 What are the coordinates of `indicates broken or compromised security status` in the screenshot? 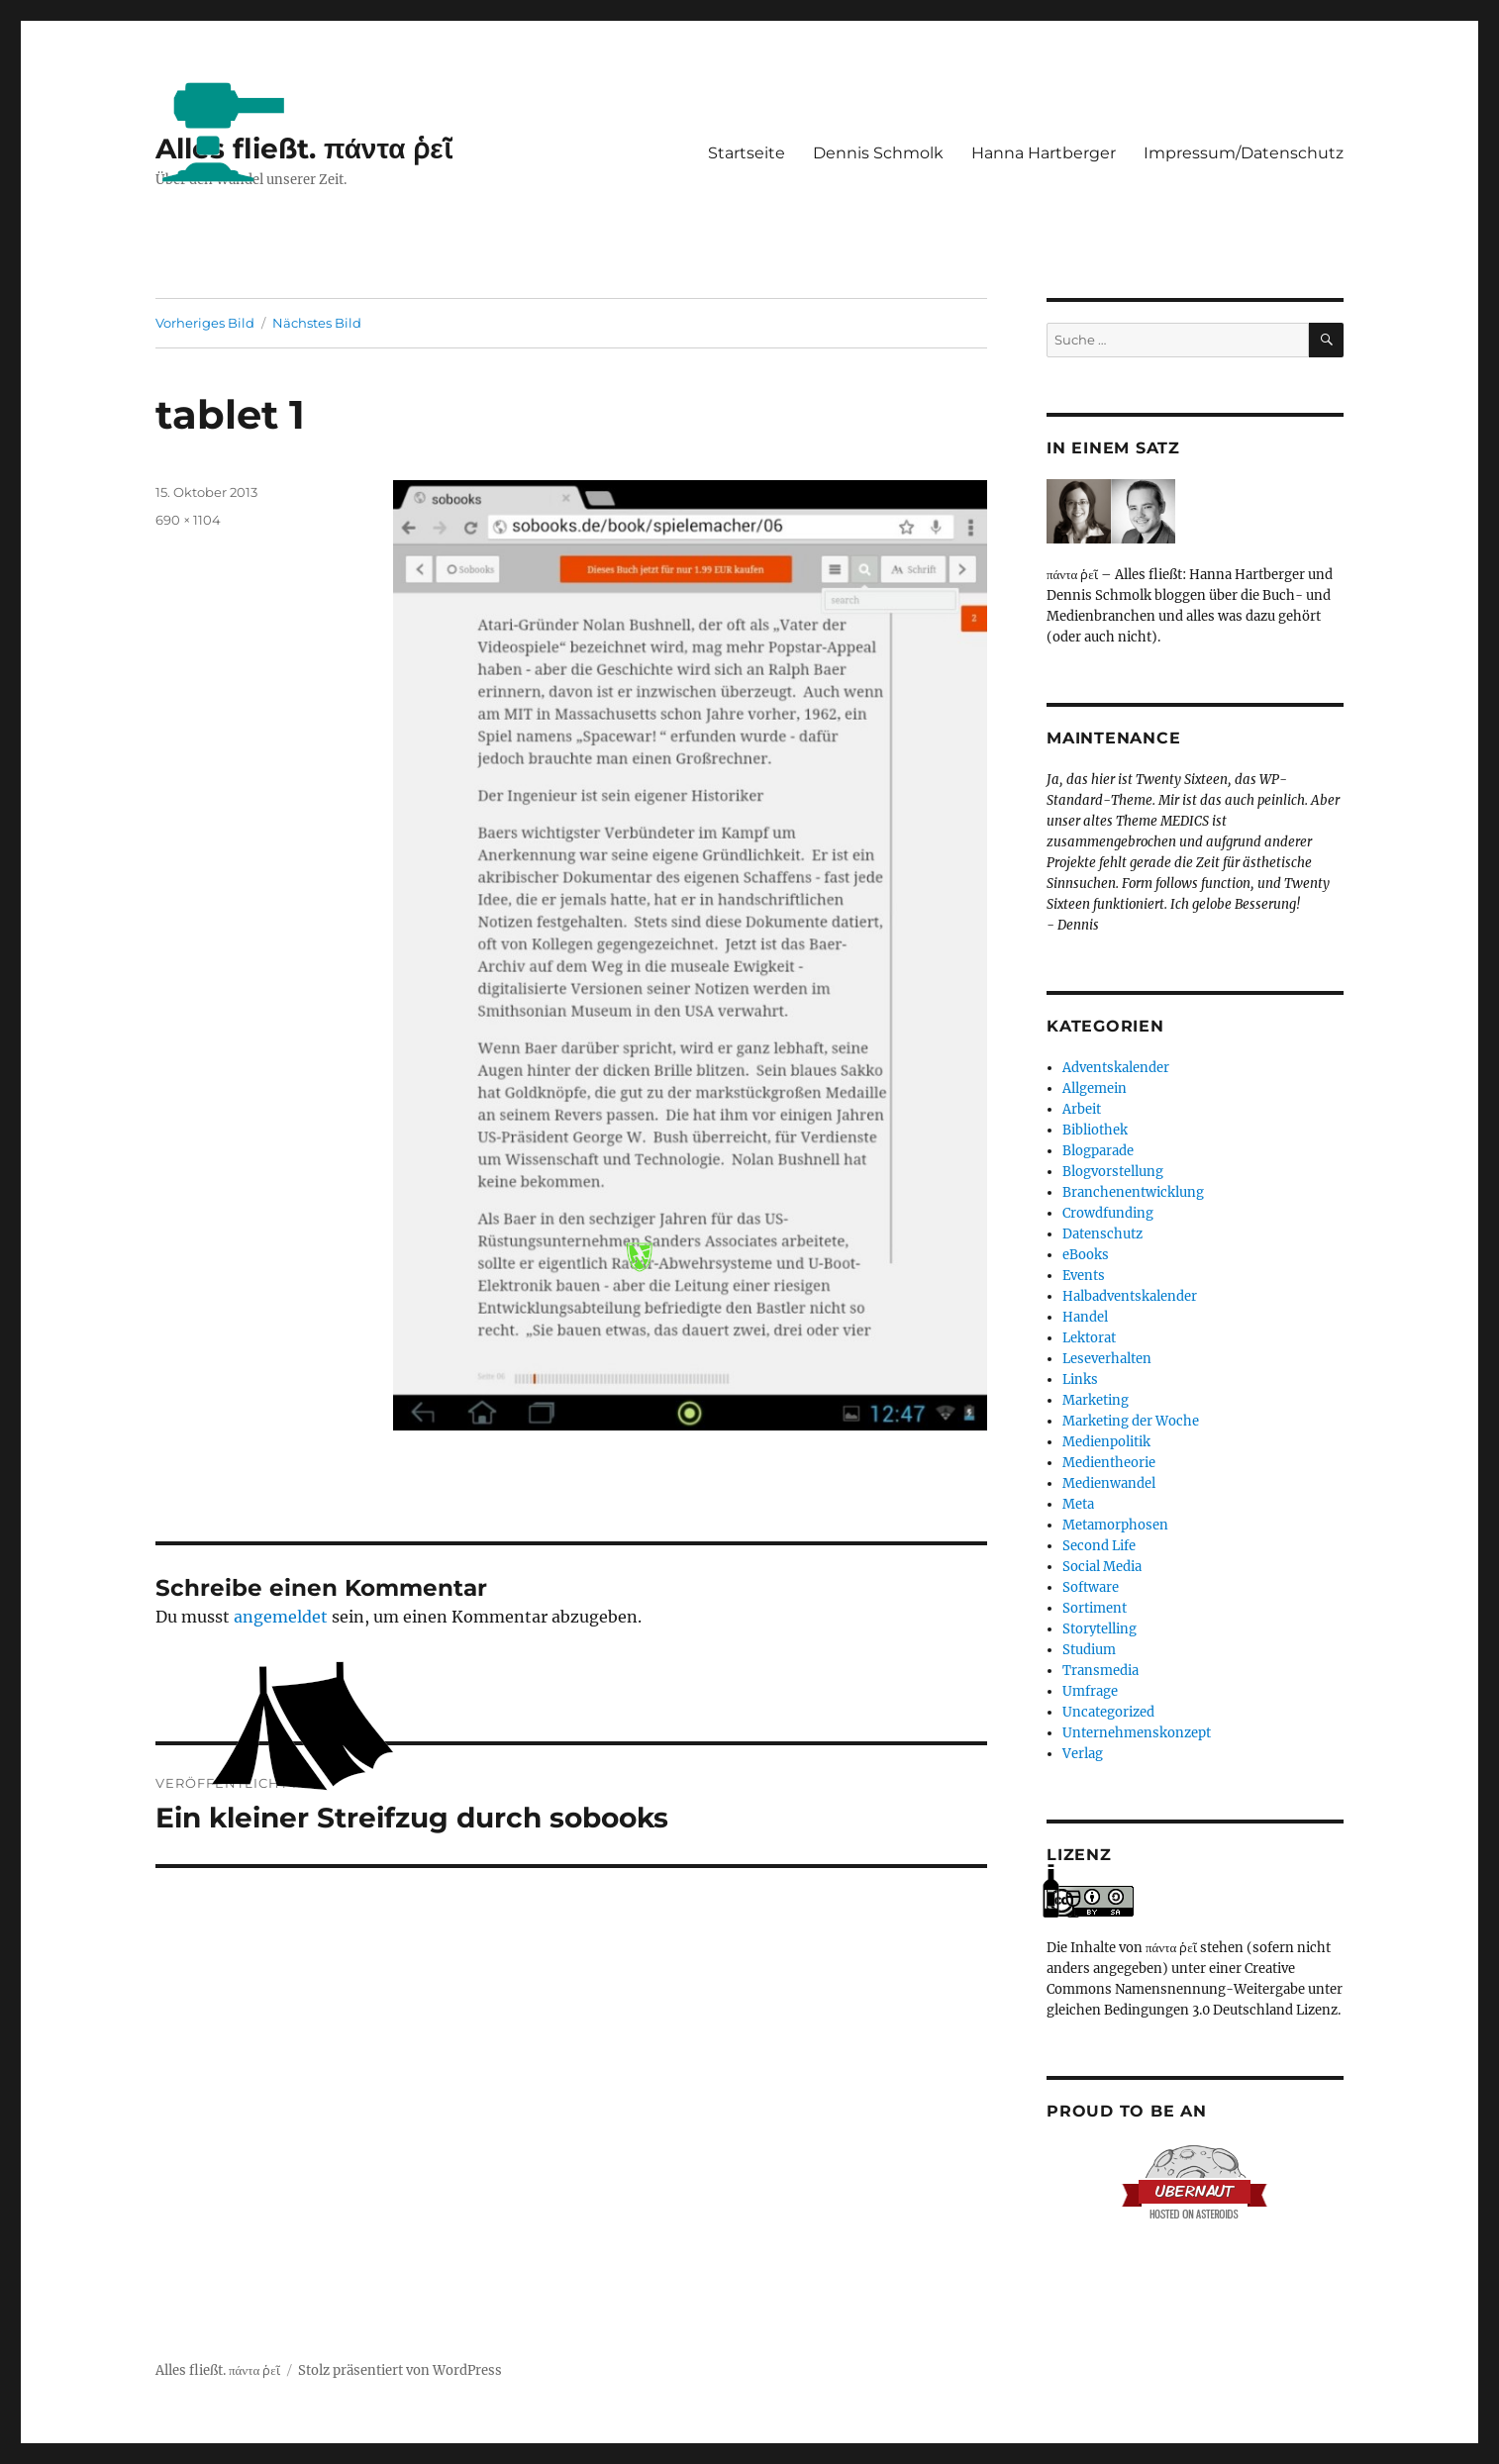 It's located at (640, 1257).